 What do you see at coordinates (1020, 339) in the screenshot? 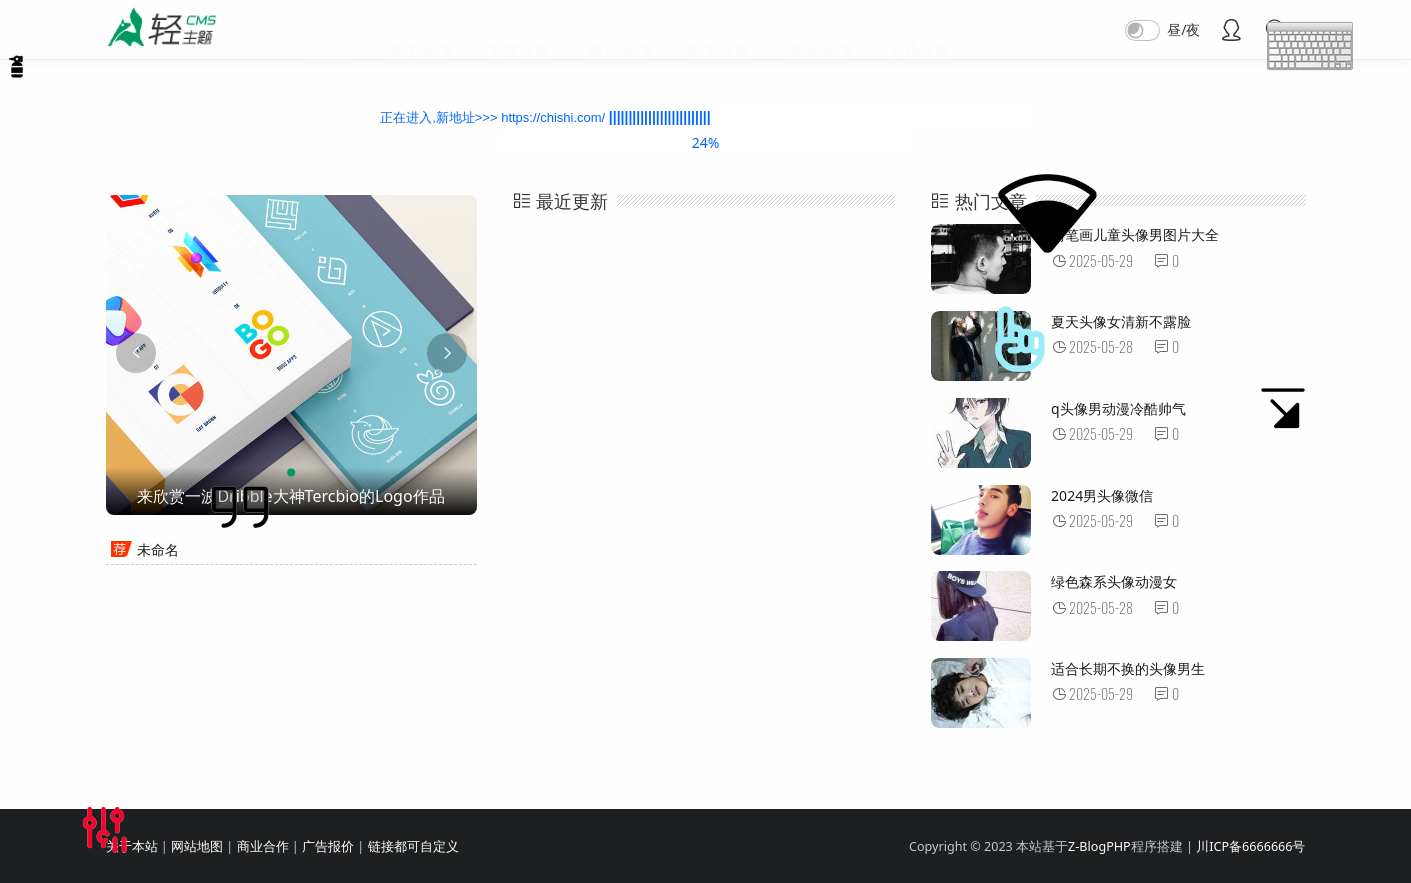
I see `tap to select or indicate something` at bounding box center [1020, 339].